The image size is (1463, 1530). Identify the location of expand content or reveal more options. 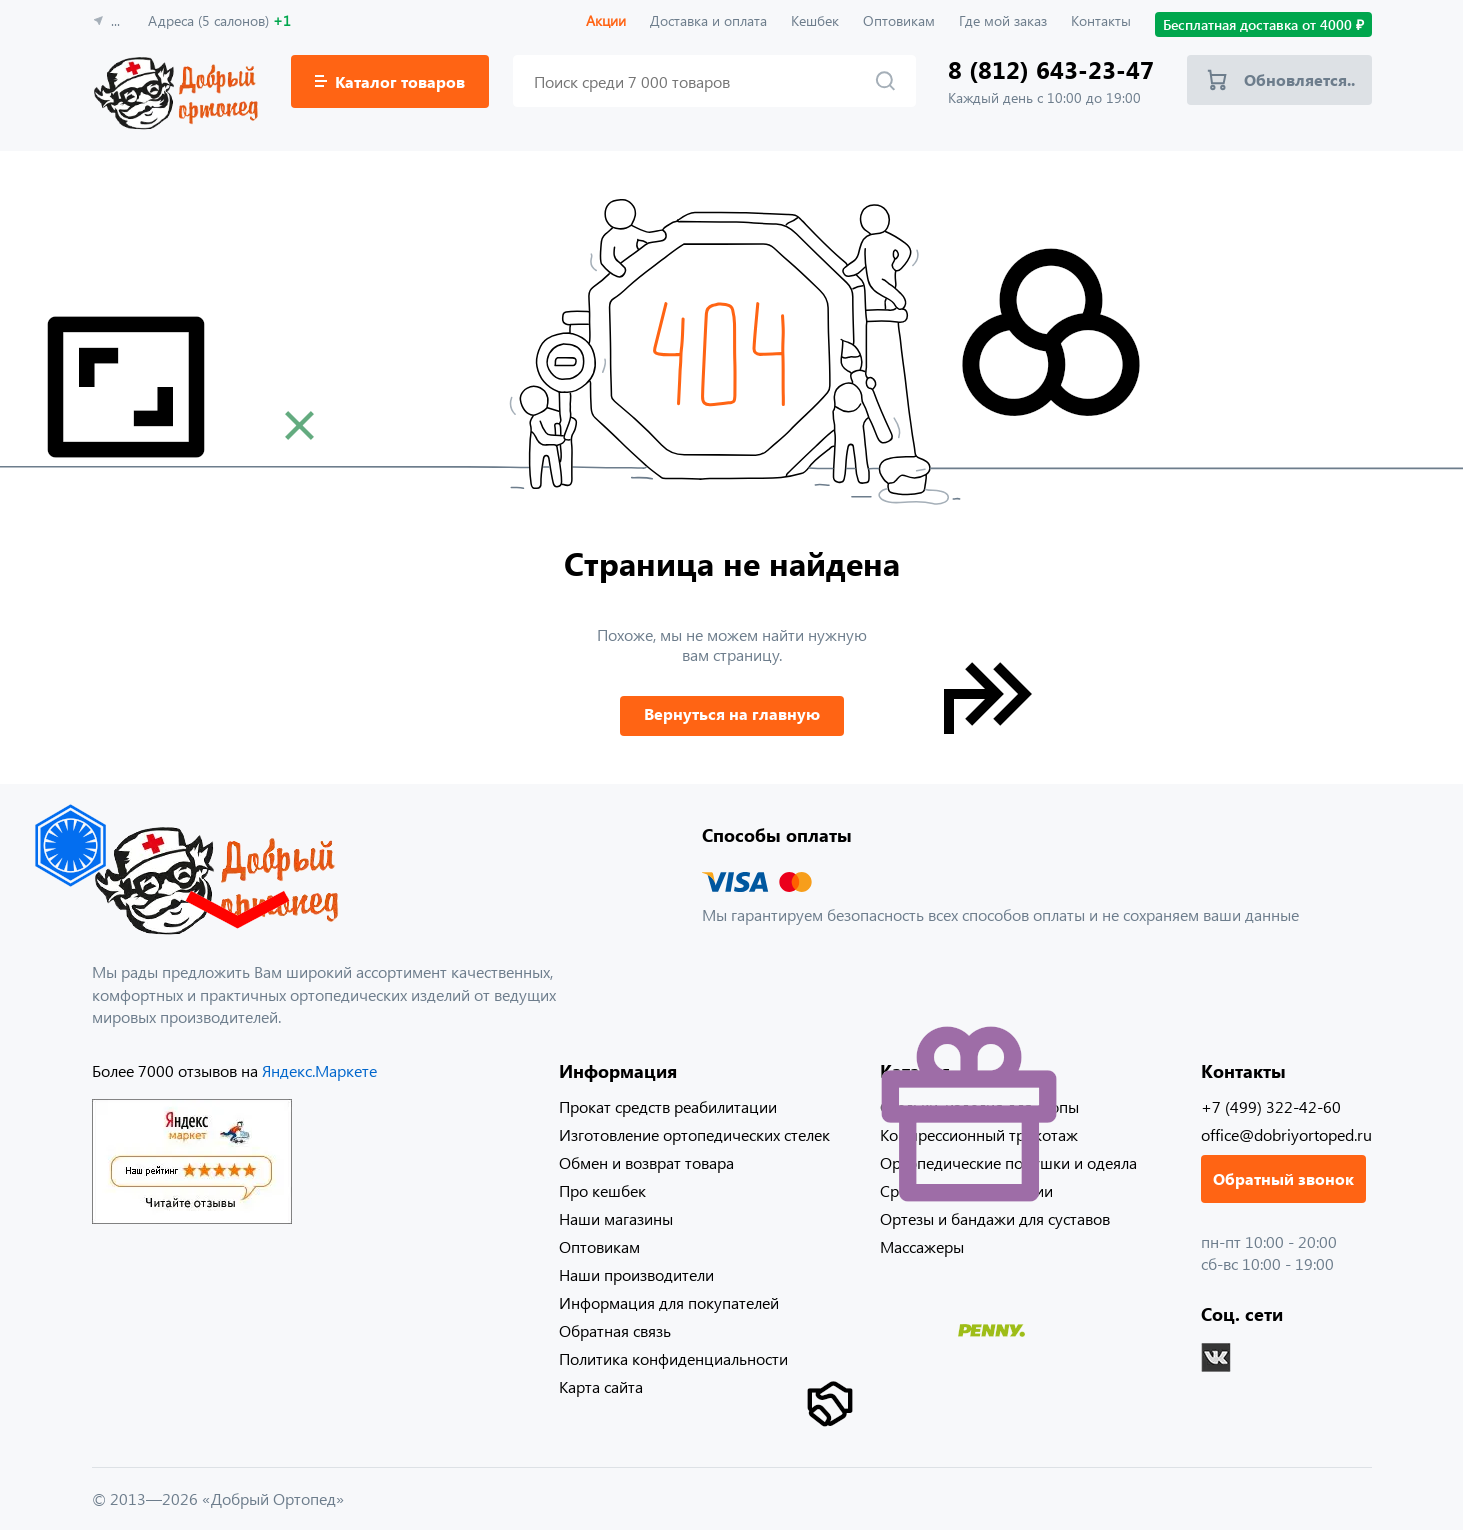
(237, 907).